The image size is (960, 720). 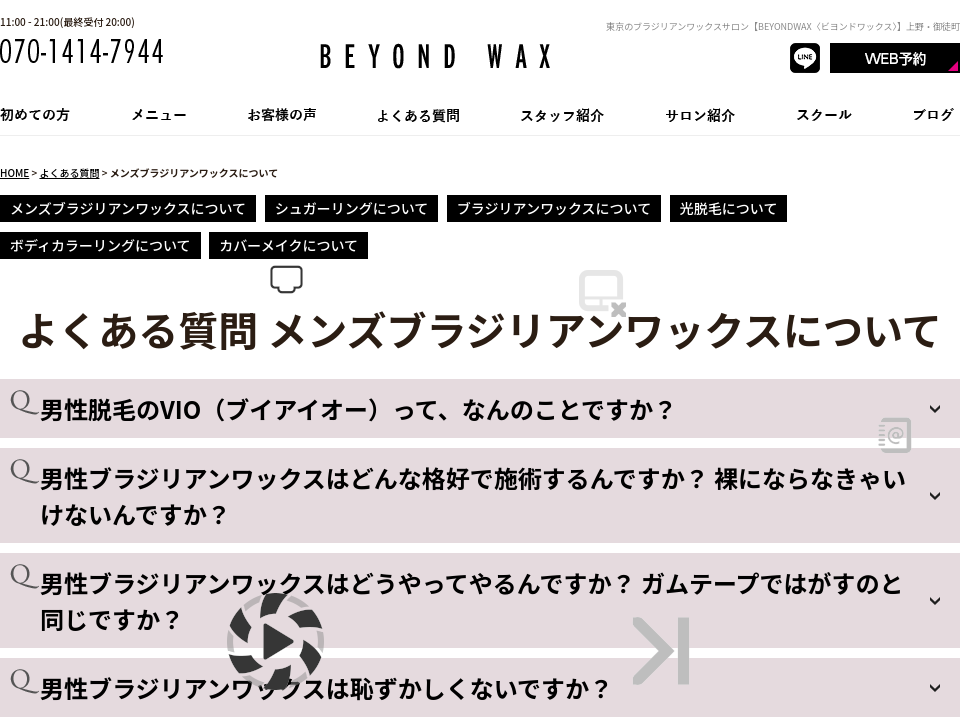 I want to click on open lollypop music player, so click(x=275, y=641).